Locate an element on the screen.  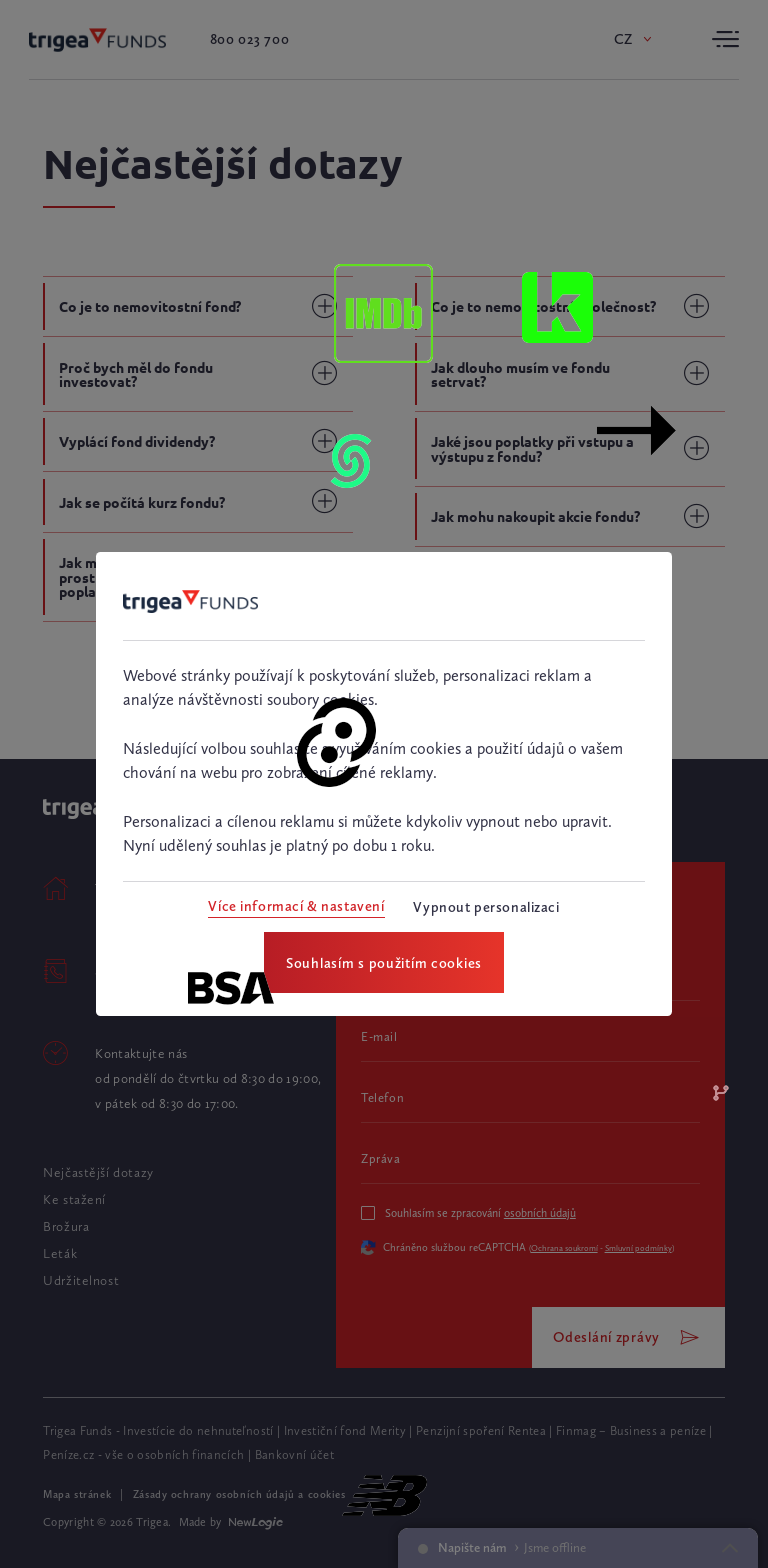
visit IMDb website or app is located at coordinates (383, 313).